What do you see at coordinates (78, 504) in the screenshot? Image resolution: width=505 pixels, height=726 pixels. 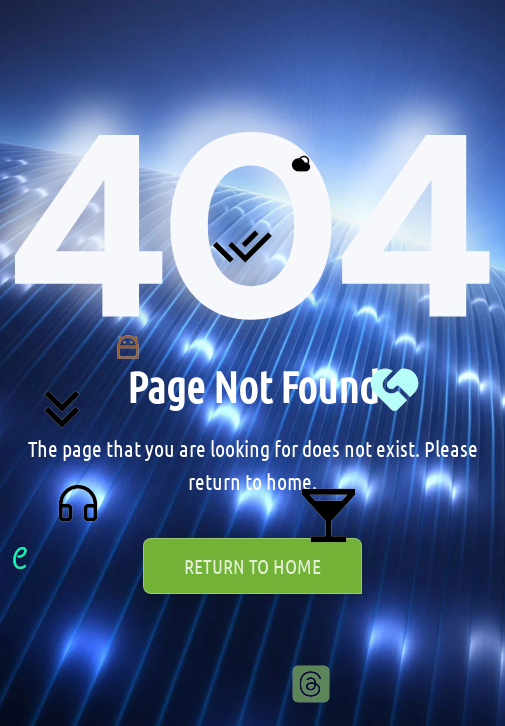 I see `access audio or music settings` at bounding box center [78, 504].